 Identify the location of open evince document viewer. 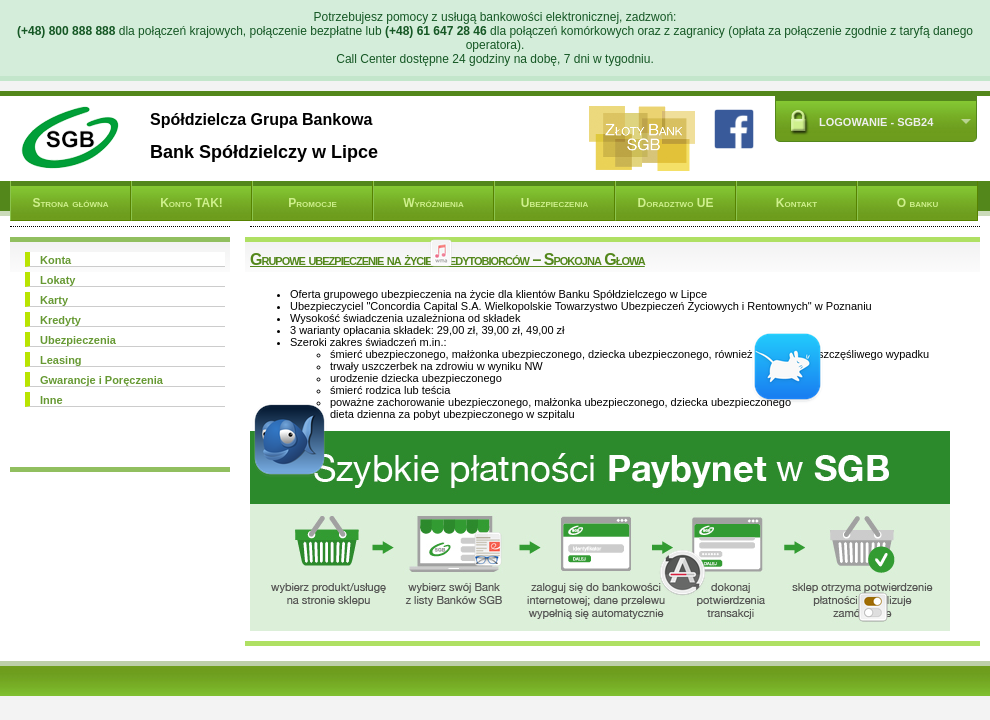
(488, 549).